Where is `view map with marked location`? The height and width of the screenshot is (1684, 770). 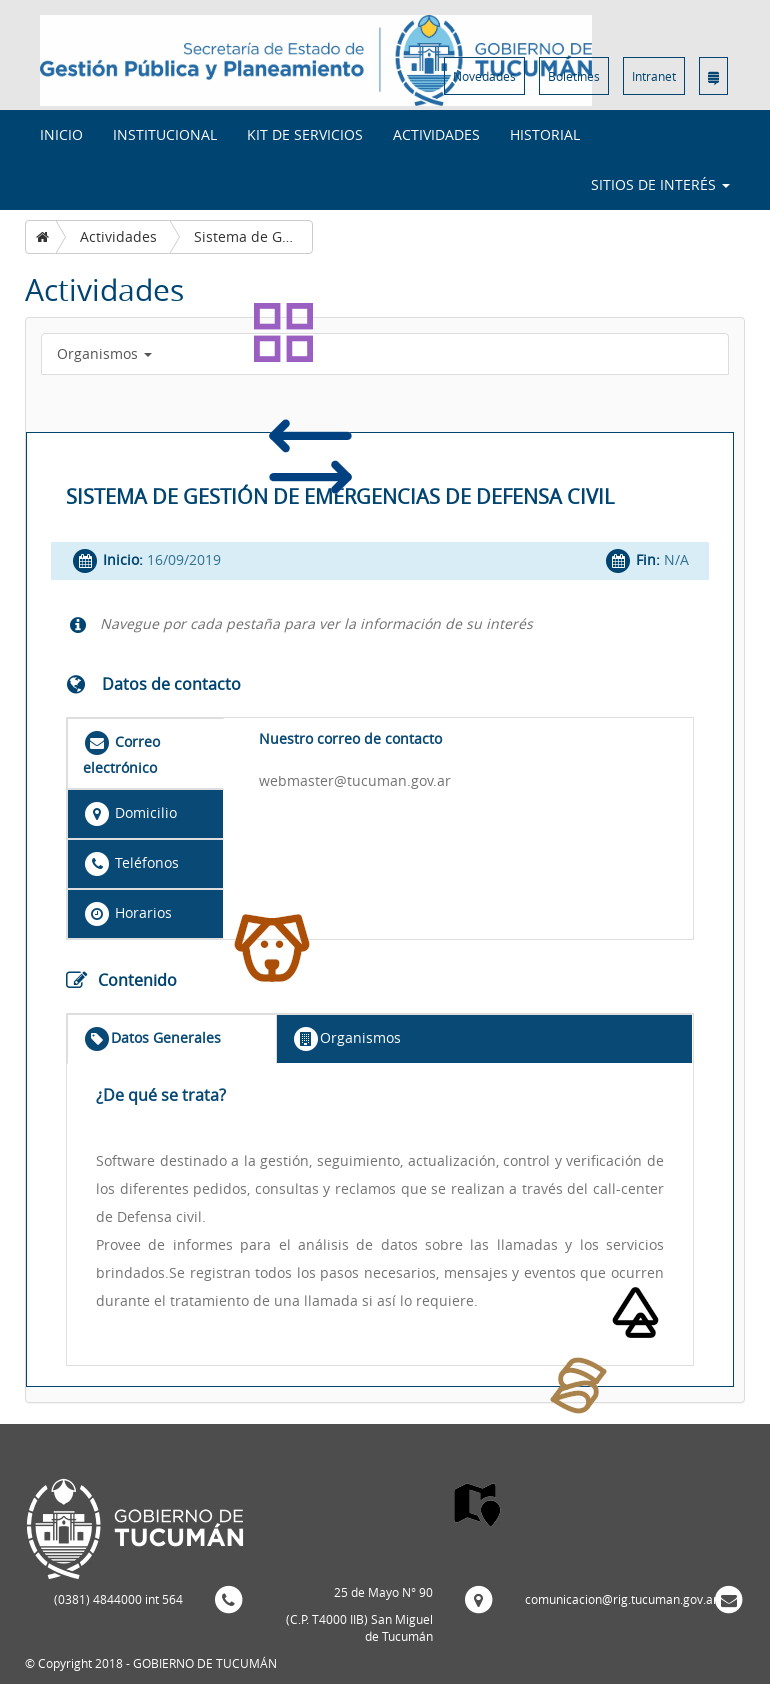 view map with marked location is located at coordinates (475, 1503).